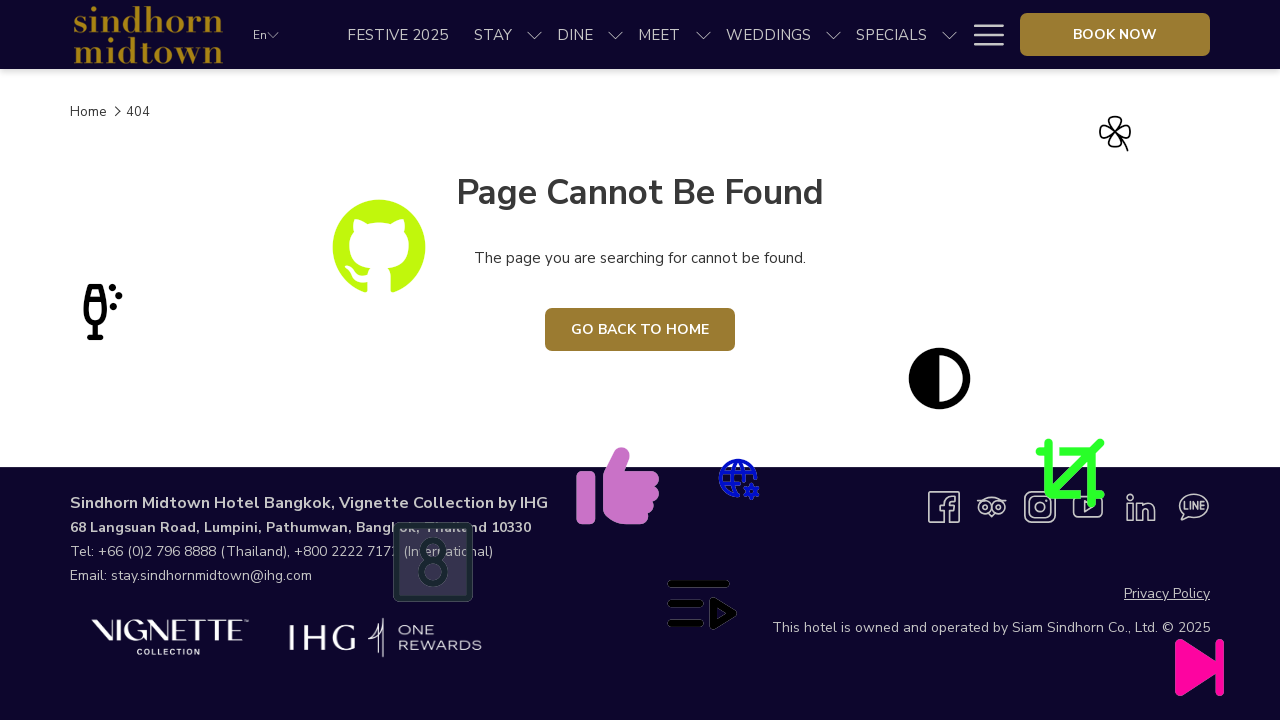  Describe the element at coordinates (1199, 667) in the screenshot. I see `skip to the next track` at that location.